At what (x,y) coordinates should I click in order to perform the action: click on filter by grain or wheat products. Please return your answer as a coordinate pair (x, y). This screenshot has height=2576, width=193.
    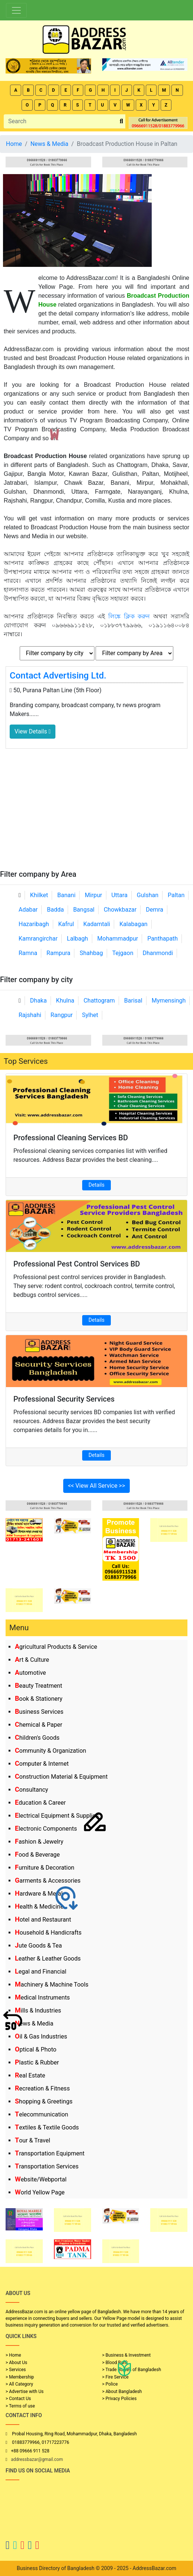
    Looking at the image, I should click on (124, 2368).